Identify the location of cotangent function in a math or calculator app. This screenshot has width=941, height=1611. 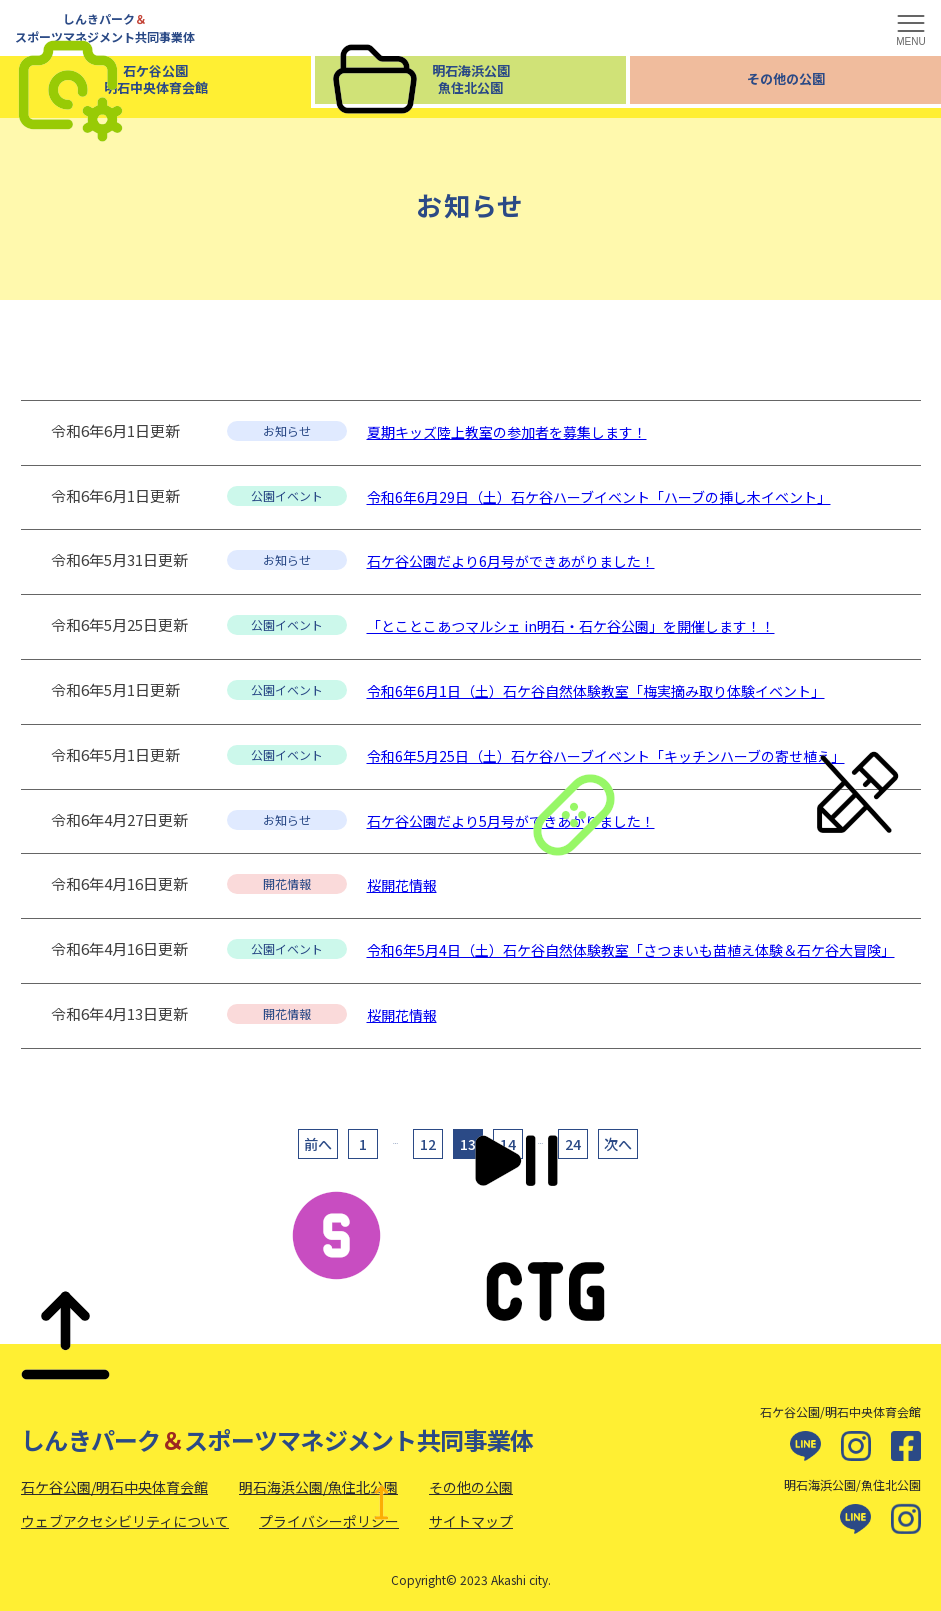
(545, 1291).